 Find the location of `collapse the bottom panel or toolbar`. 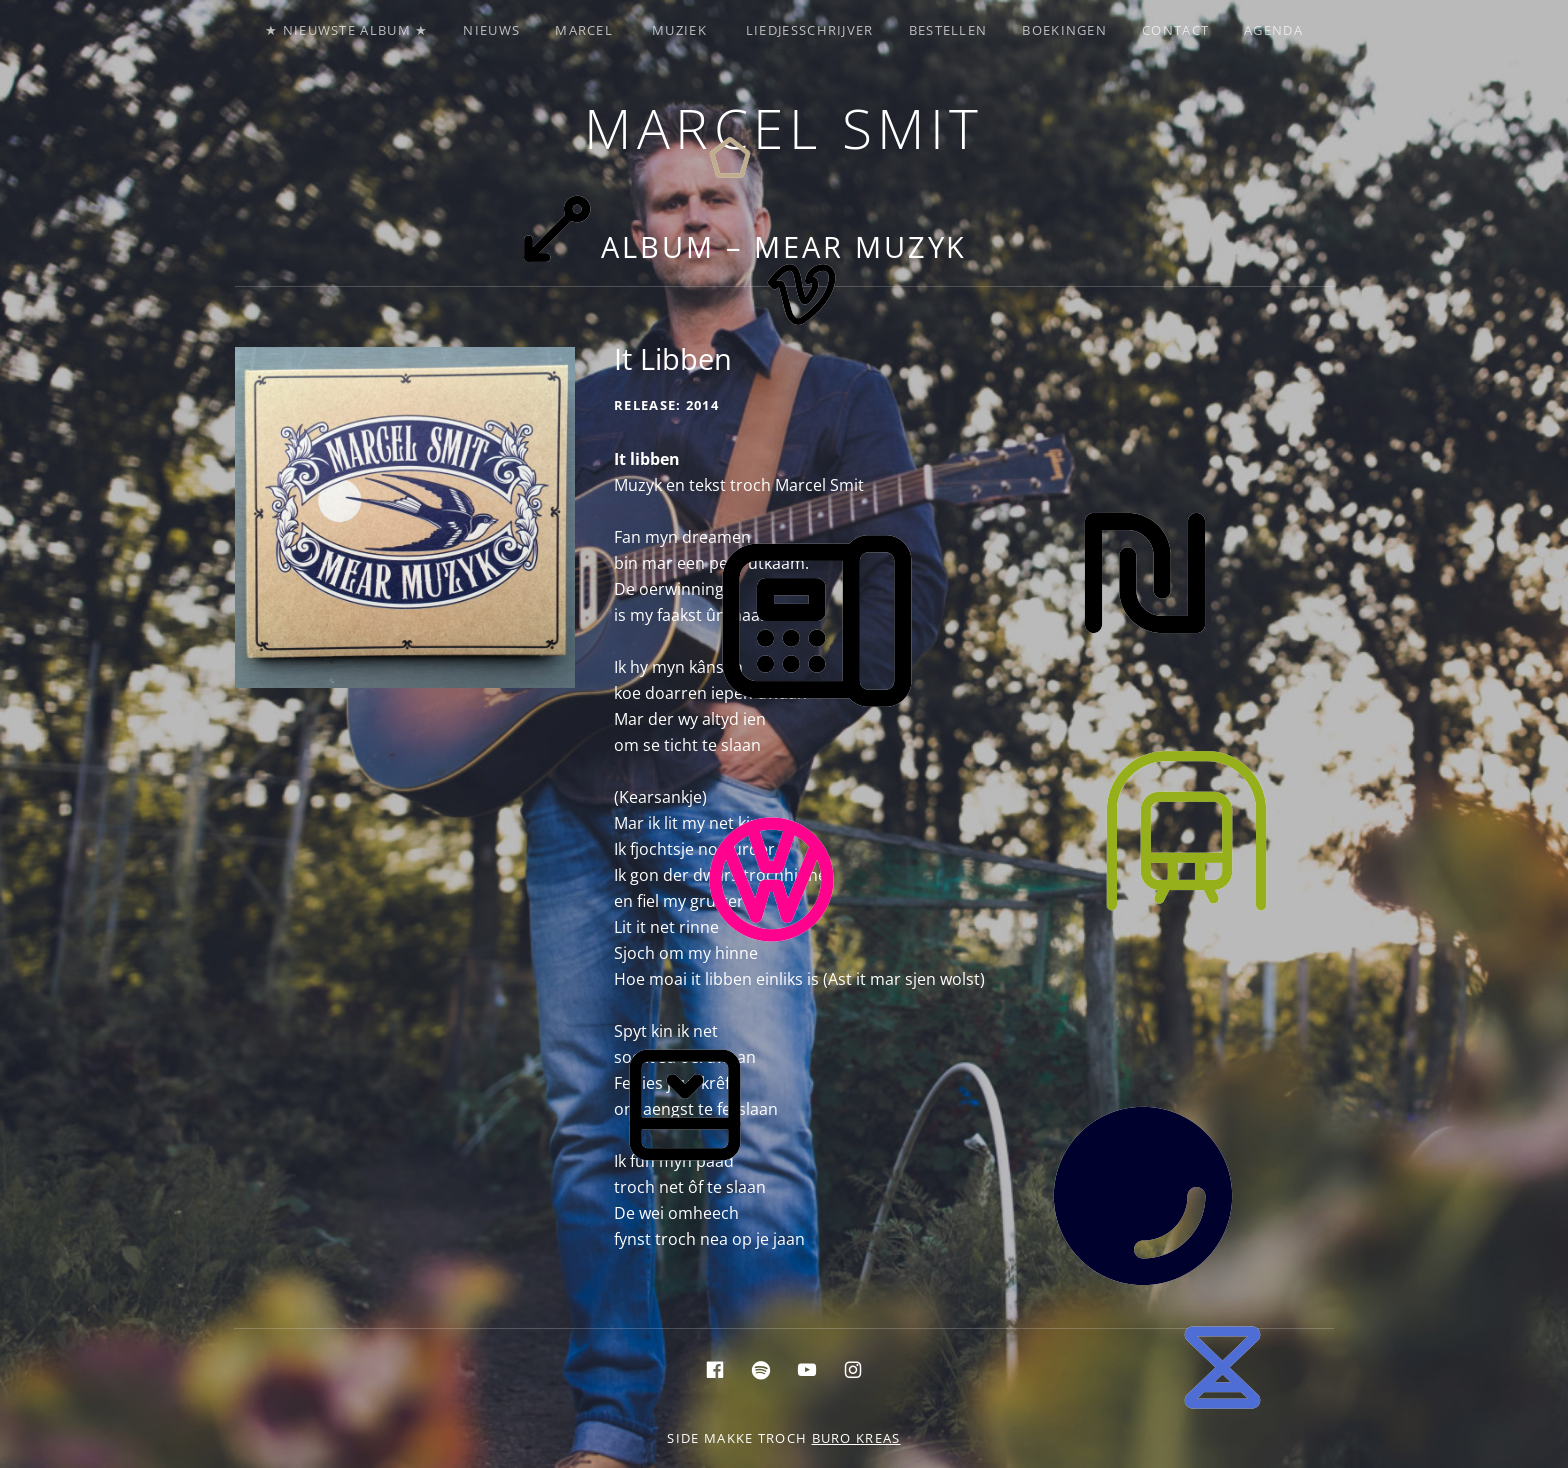

collapse the bottom panel or toolbar is located at coordinates (685, 1105).